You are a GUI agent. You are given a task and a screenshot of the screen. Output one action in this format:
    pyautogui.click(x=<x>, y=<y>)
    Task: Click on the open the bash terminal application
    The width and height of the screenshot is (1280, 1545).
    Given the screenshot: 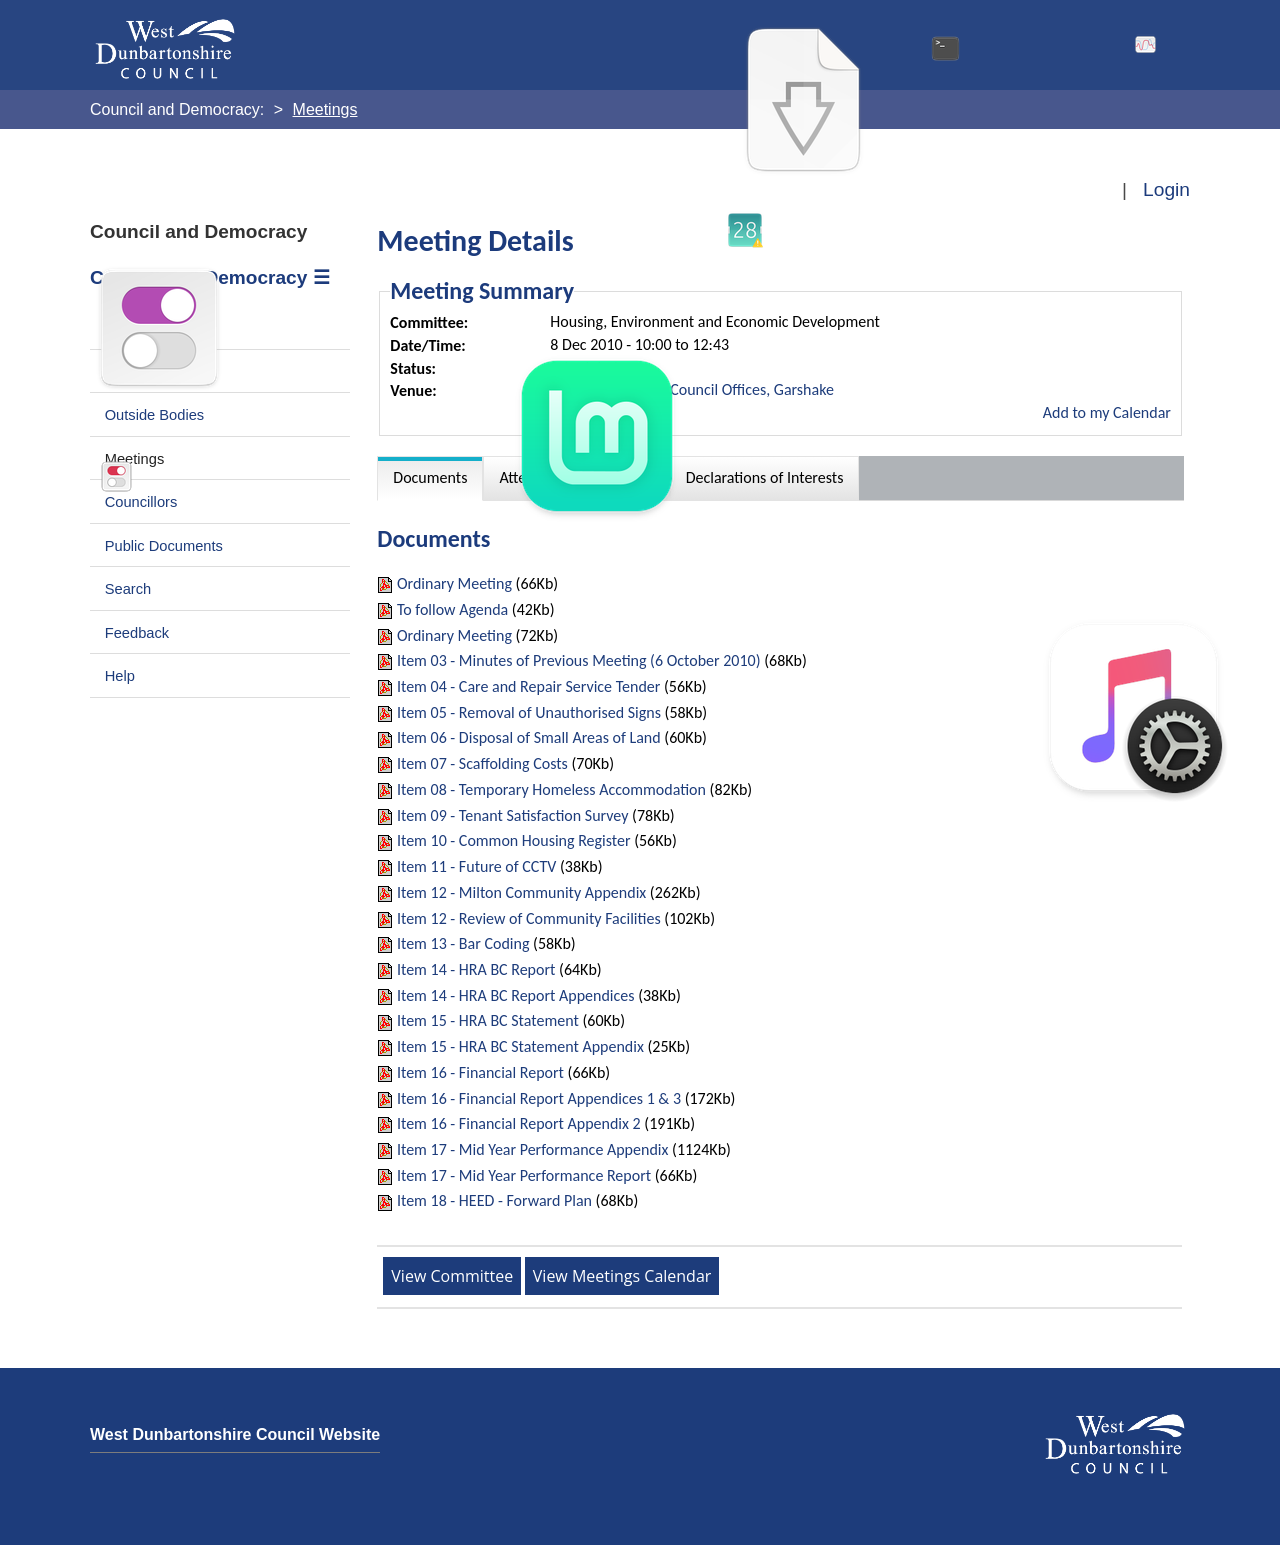 What is the action you would take?
    pyautogui.click(x=945, y=48)
    